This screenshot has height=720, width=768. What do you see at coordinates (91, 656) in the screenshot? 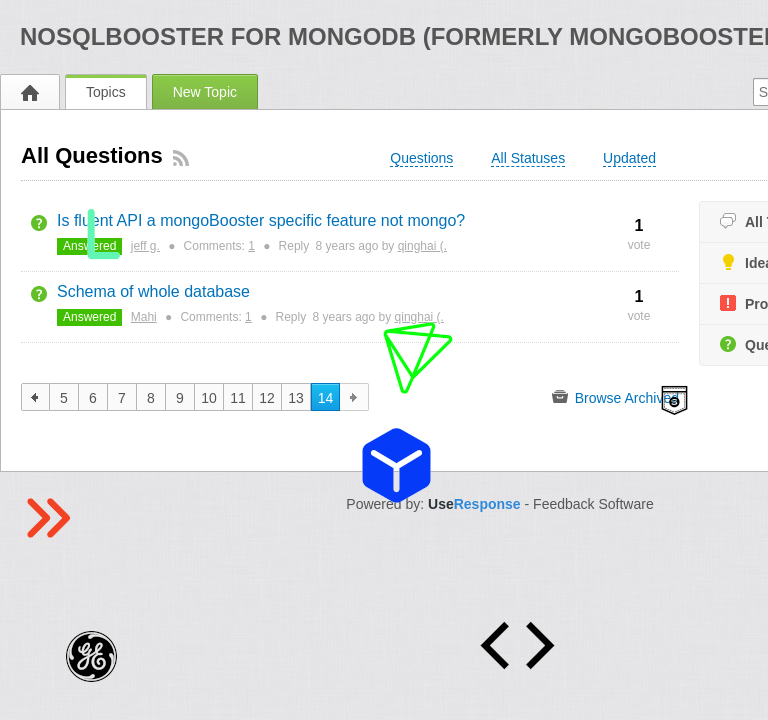
I see `General Electric company logo` at bounding box center [91, 656].